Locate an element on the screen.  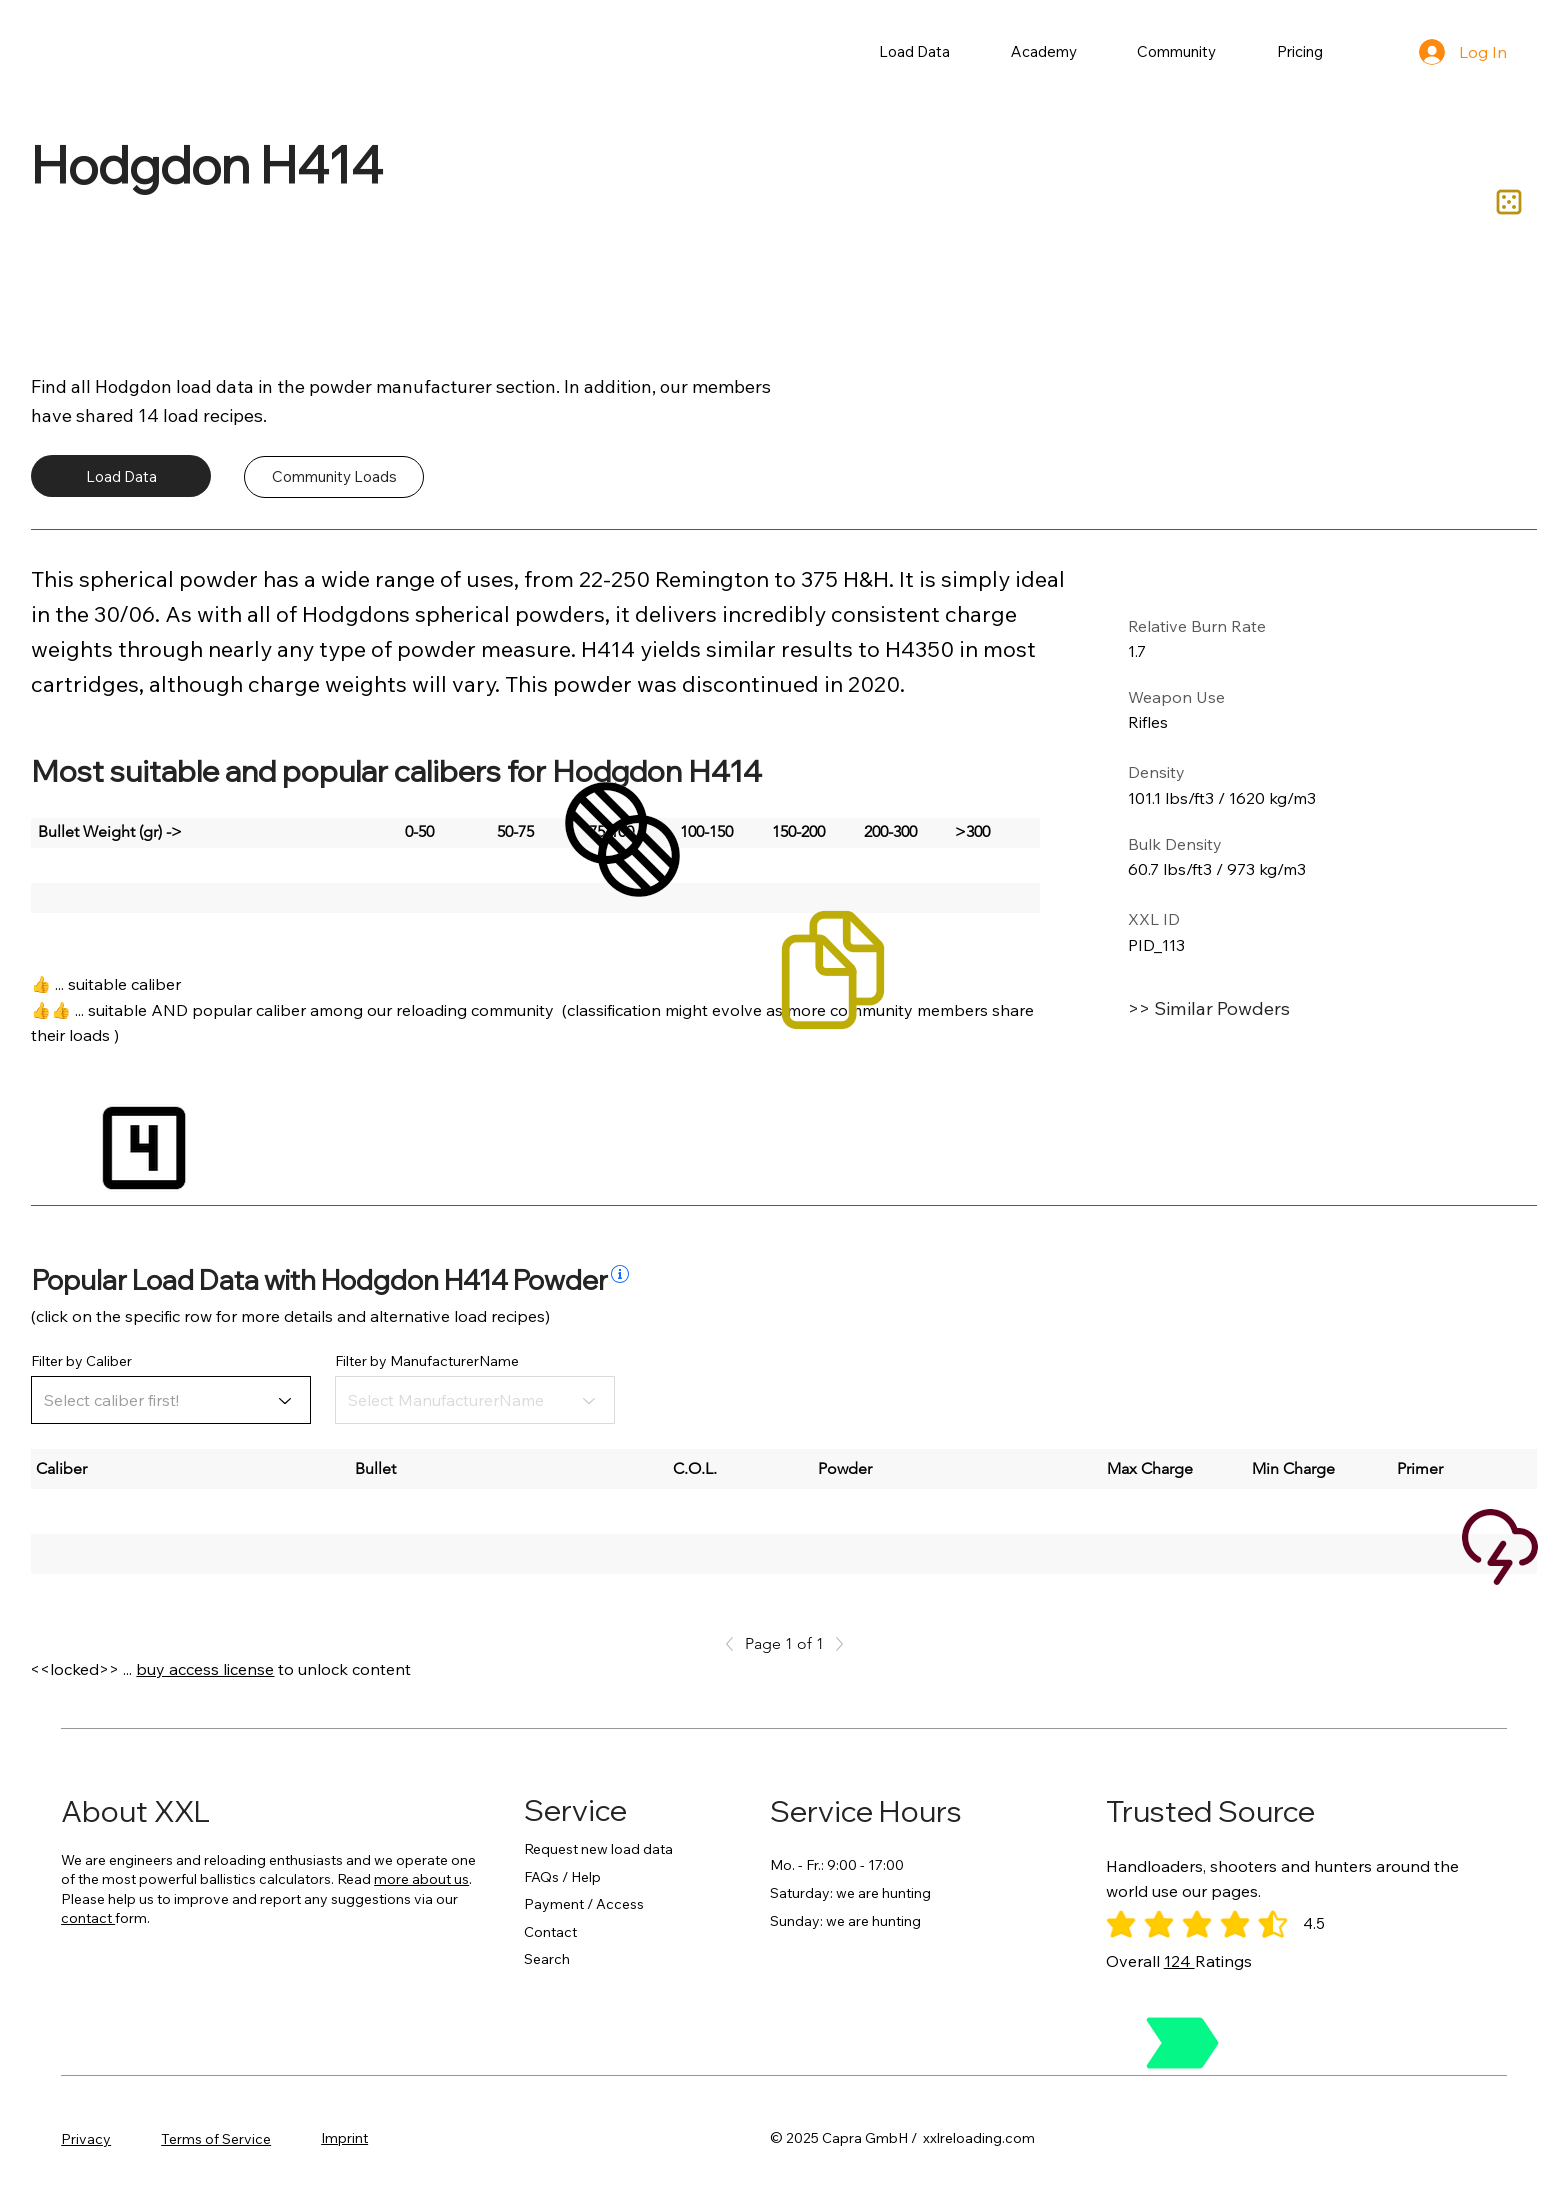
roll dice or generate random number is located at coordinates (1509, 202).